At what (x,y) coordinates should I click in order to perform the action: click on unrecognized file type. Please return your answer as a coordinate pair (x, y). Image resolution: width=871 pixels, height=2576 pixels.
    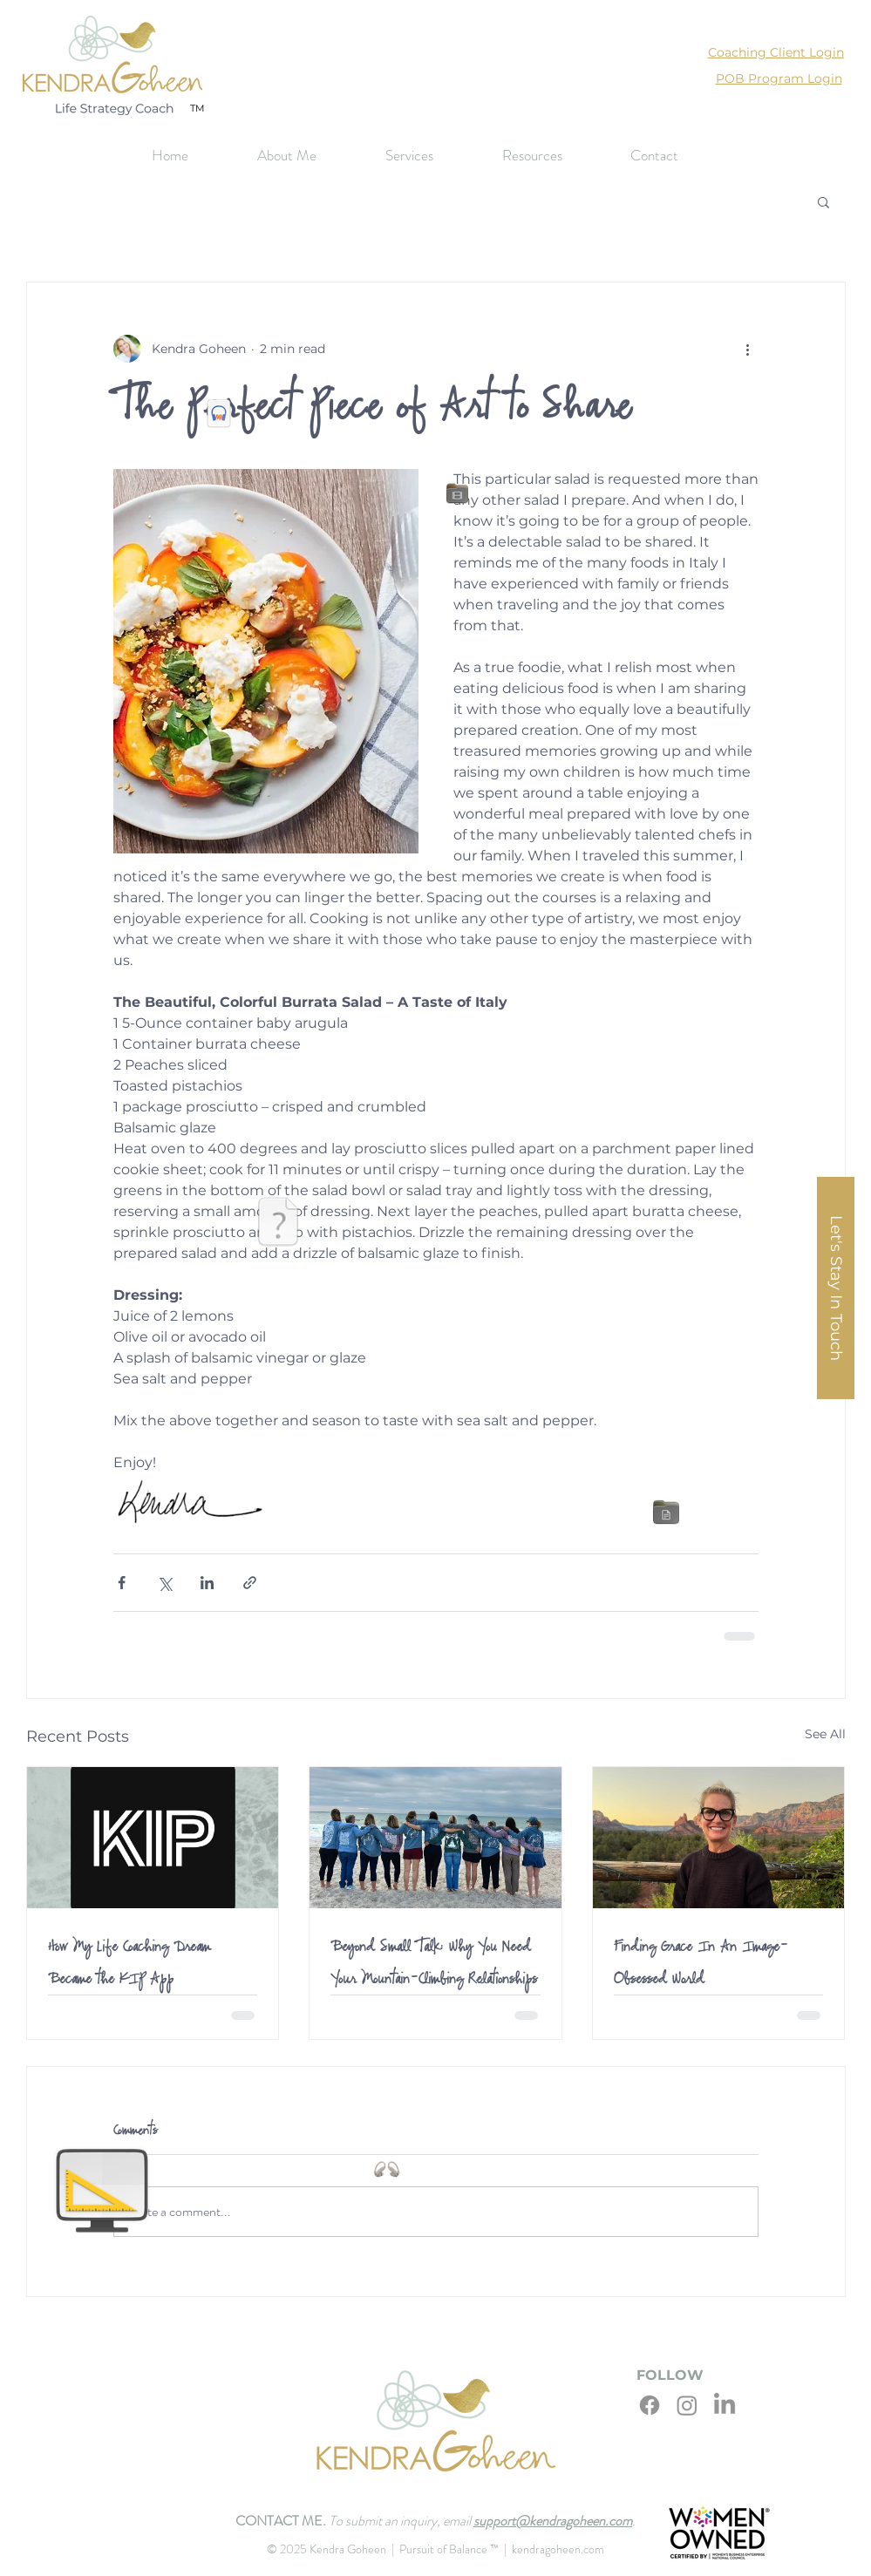
    Looking at the image, I should click on (278, 1221).